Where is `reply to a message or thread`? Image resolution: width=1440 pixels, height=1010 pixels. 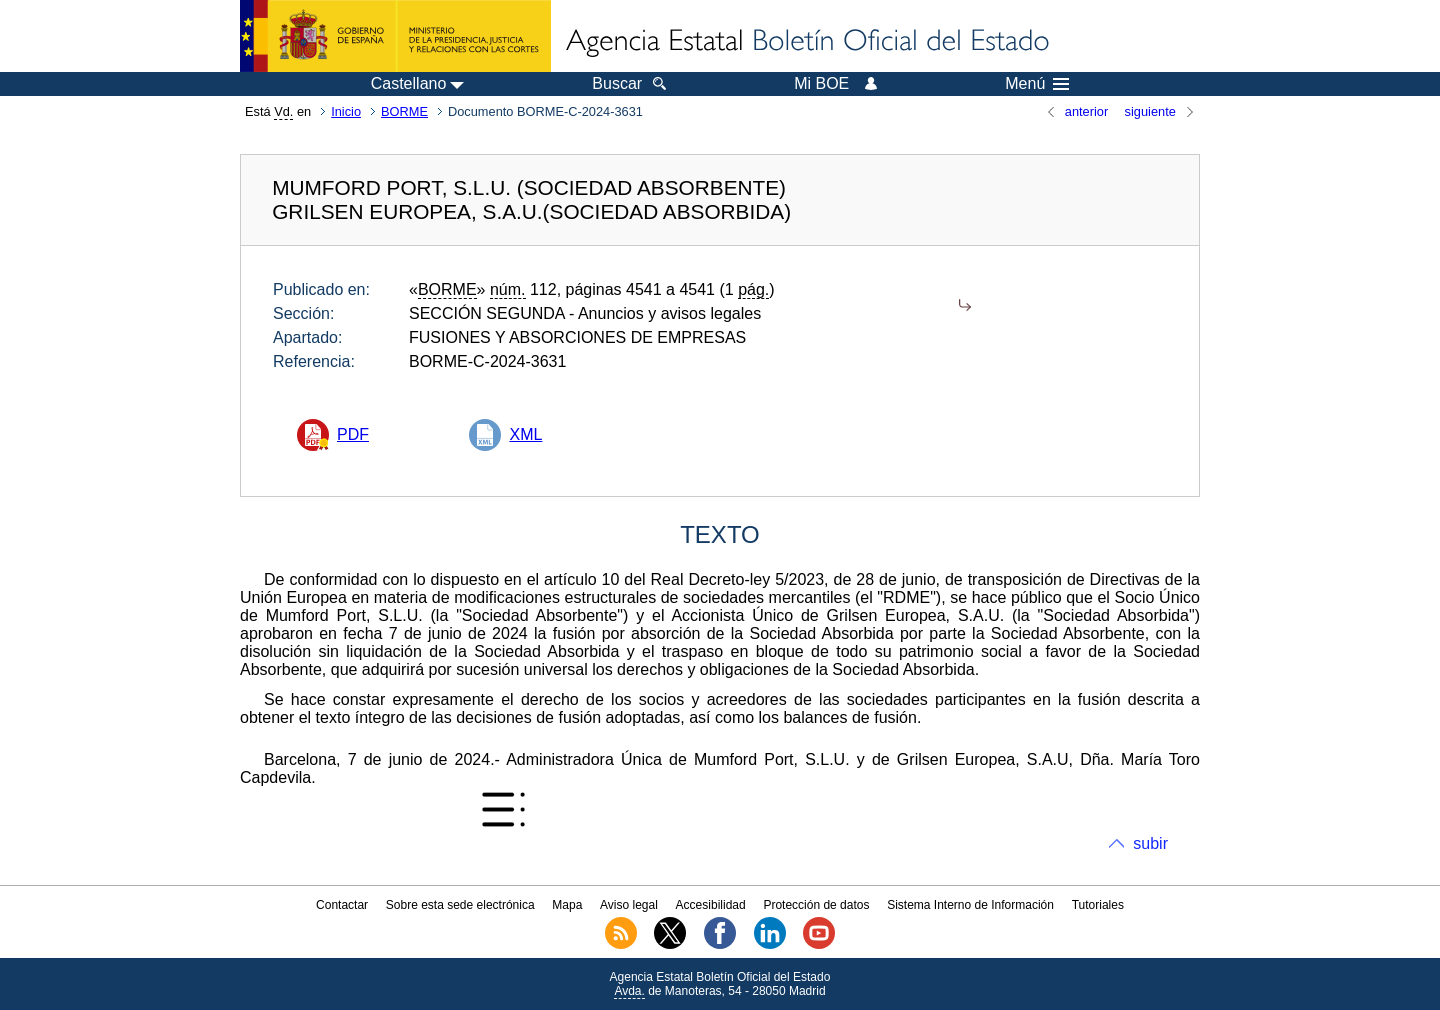
reply to a message or thread is located at coordinates (965, 305).